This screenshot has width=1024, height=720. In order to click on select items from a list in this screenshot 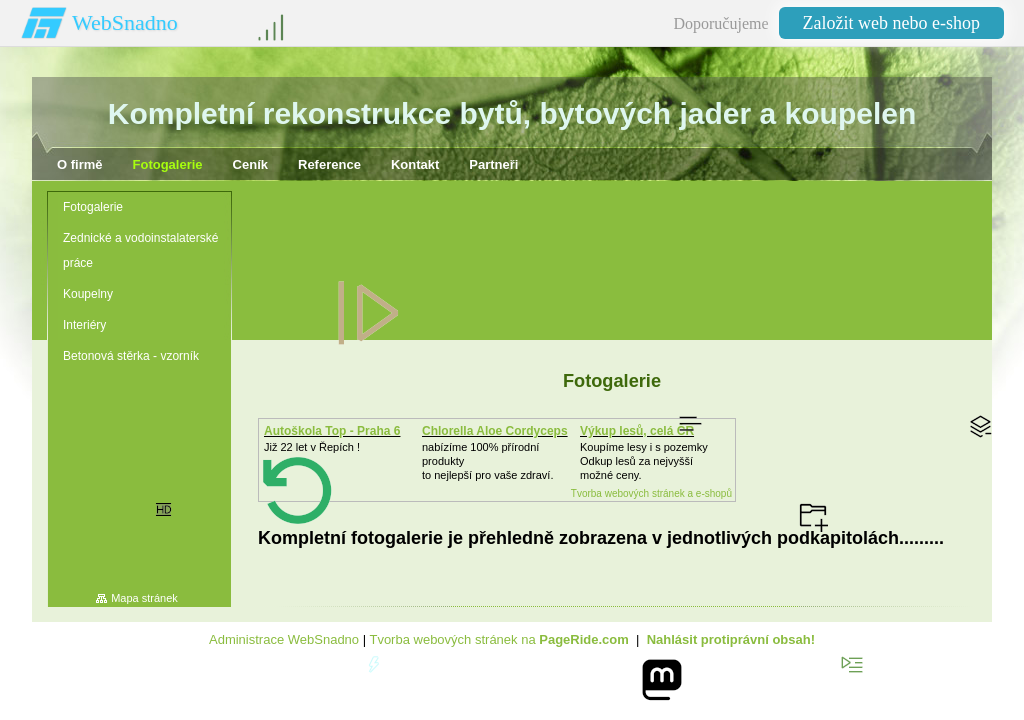, I will do `click(690, 424)`.